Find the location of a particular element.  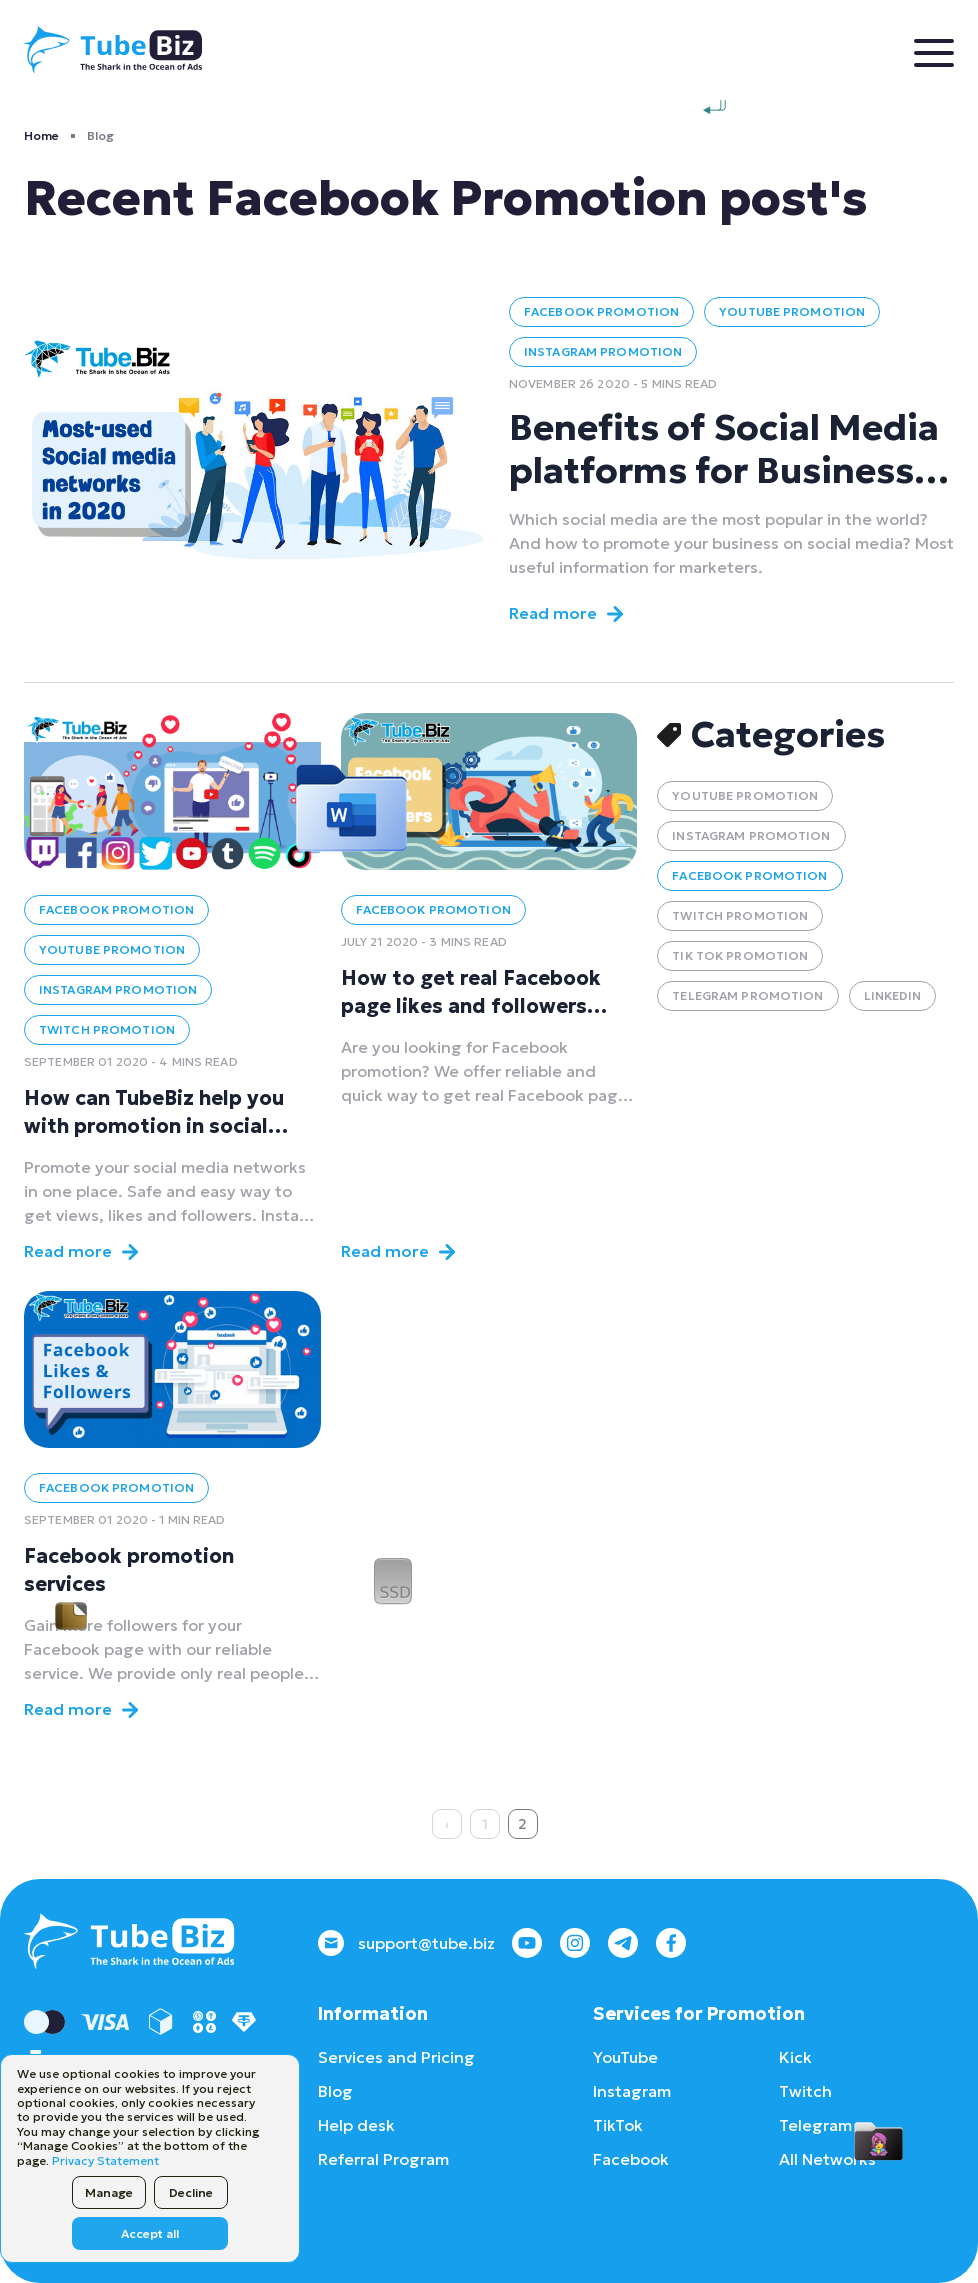

access solid state drive storage is located at coordinates (393, 1581).